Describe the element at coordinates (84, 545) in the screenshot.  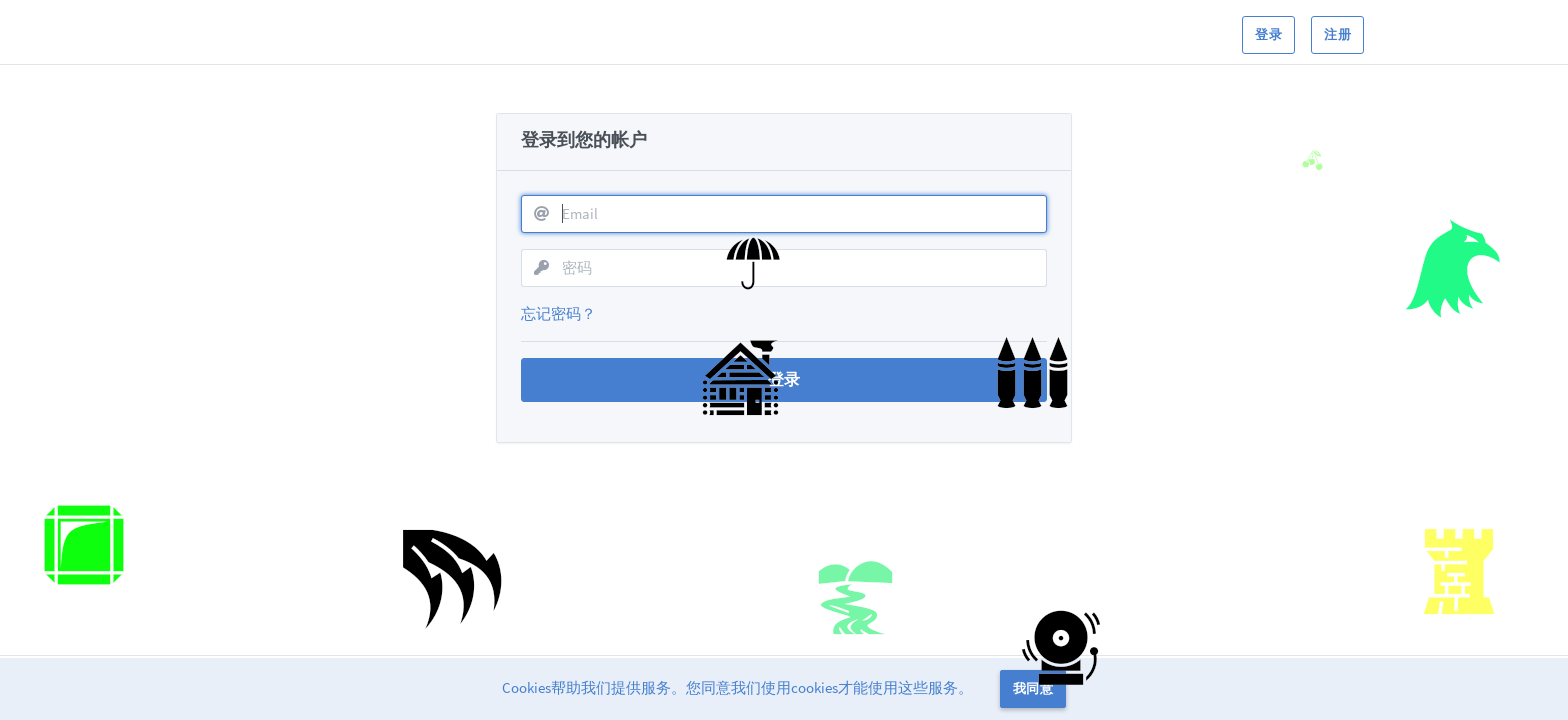
I see `indicates an amethyst gem resource or currency` at that location.